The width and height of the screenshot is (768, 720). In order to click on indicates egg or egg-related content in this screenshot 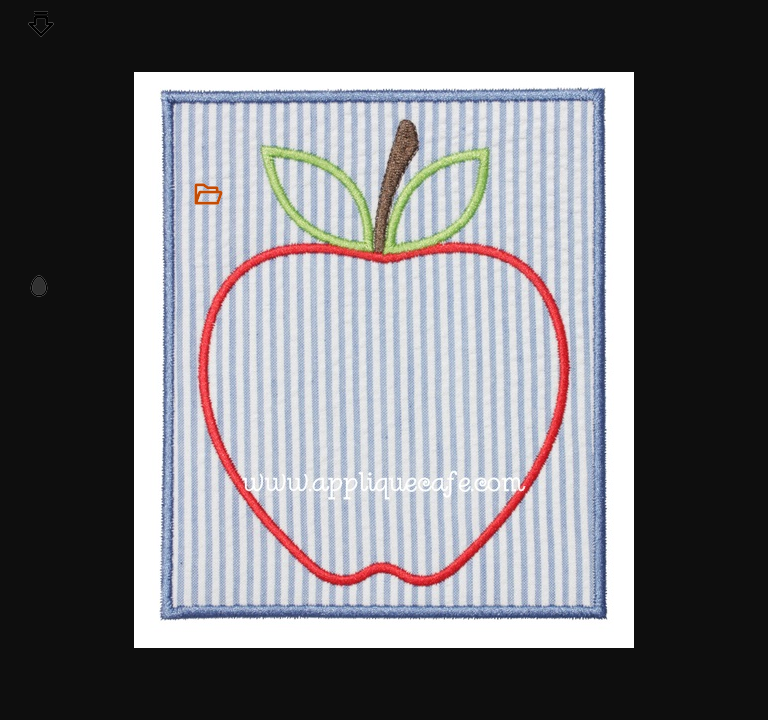, I will do `click(39, 286)`.